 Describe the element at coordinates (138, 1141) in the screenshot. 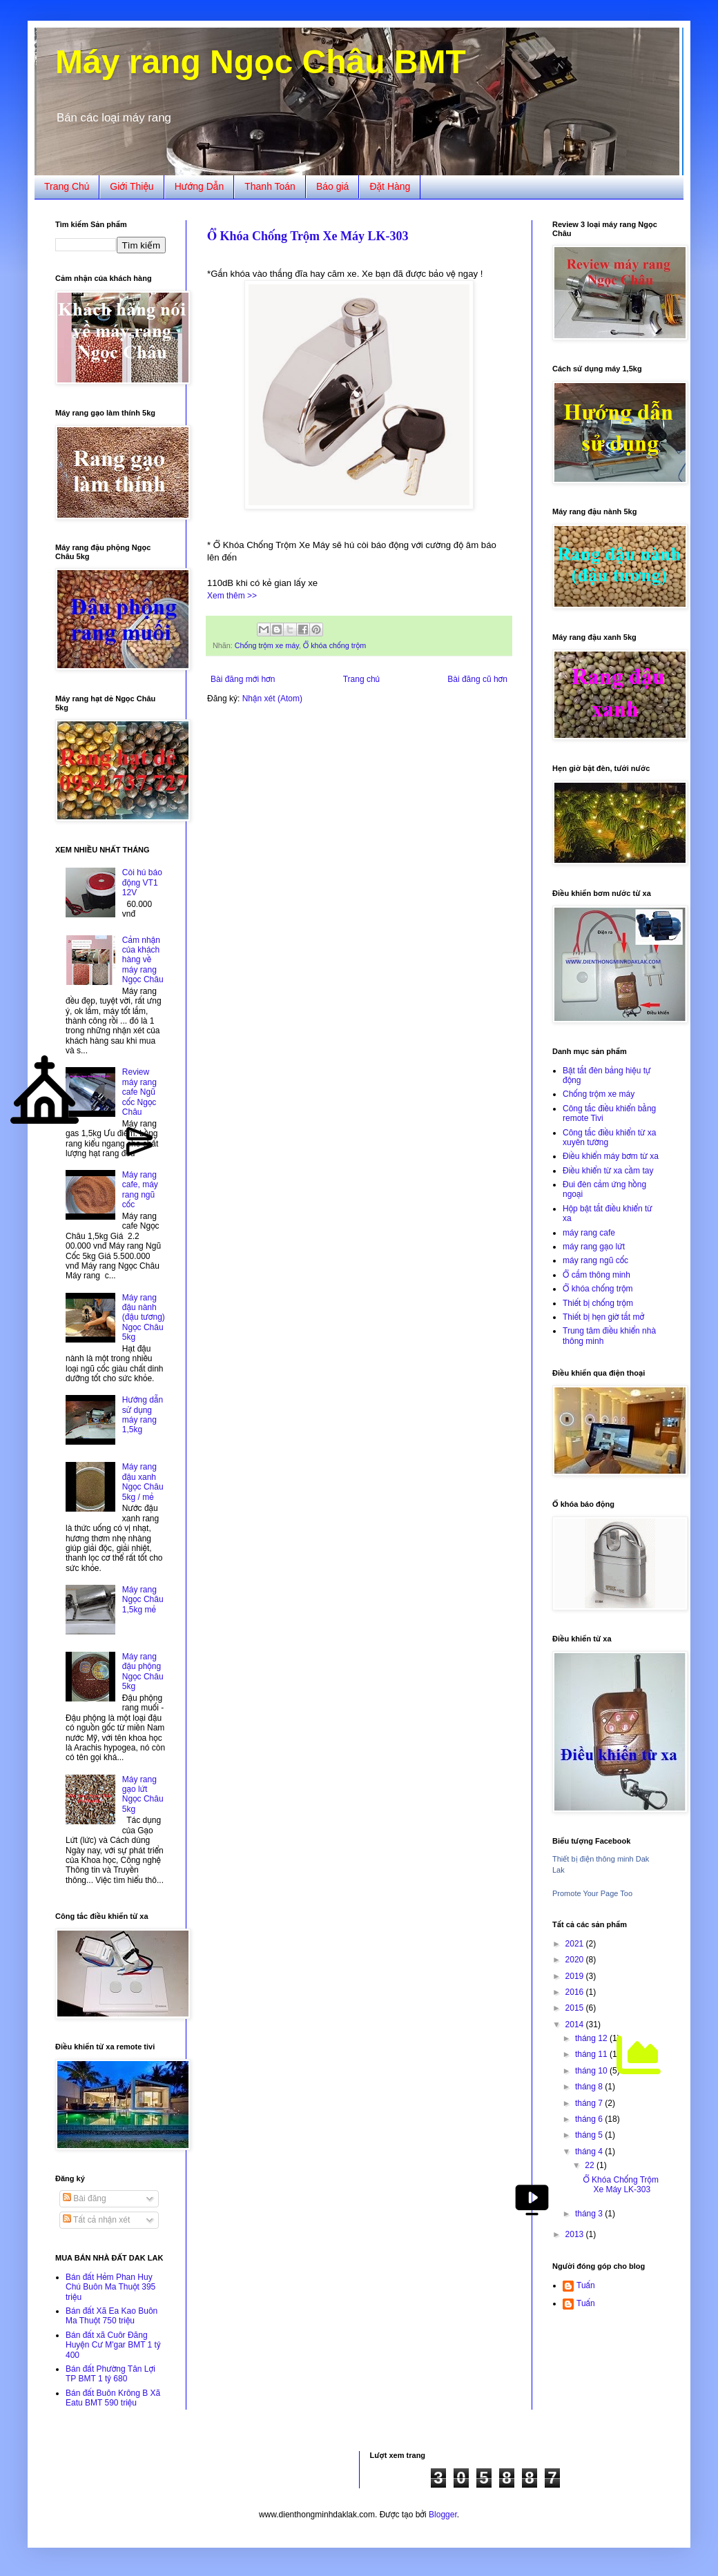

I see `flip image vertically` at that location.